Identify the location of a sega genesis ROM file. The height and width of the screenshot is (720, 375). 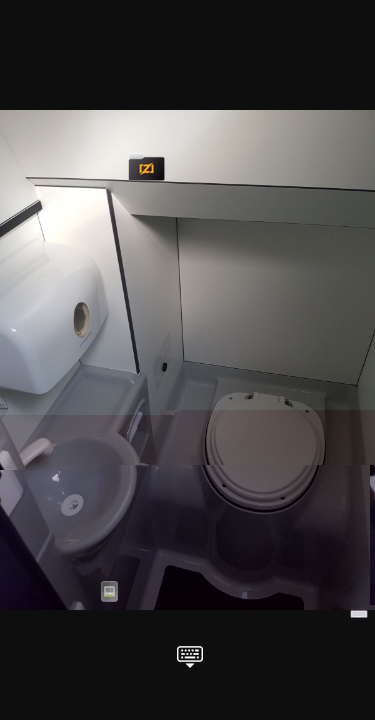
(109, 591).